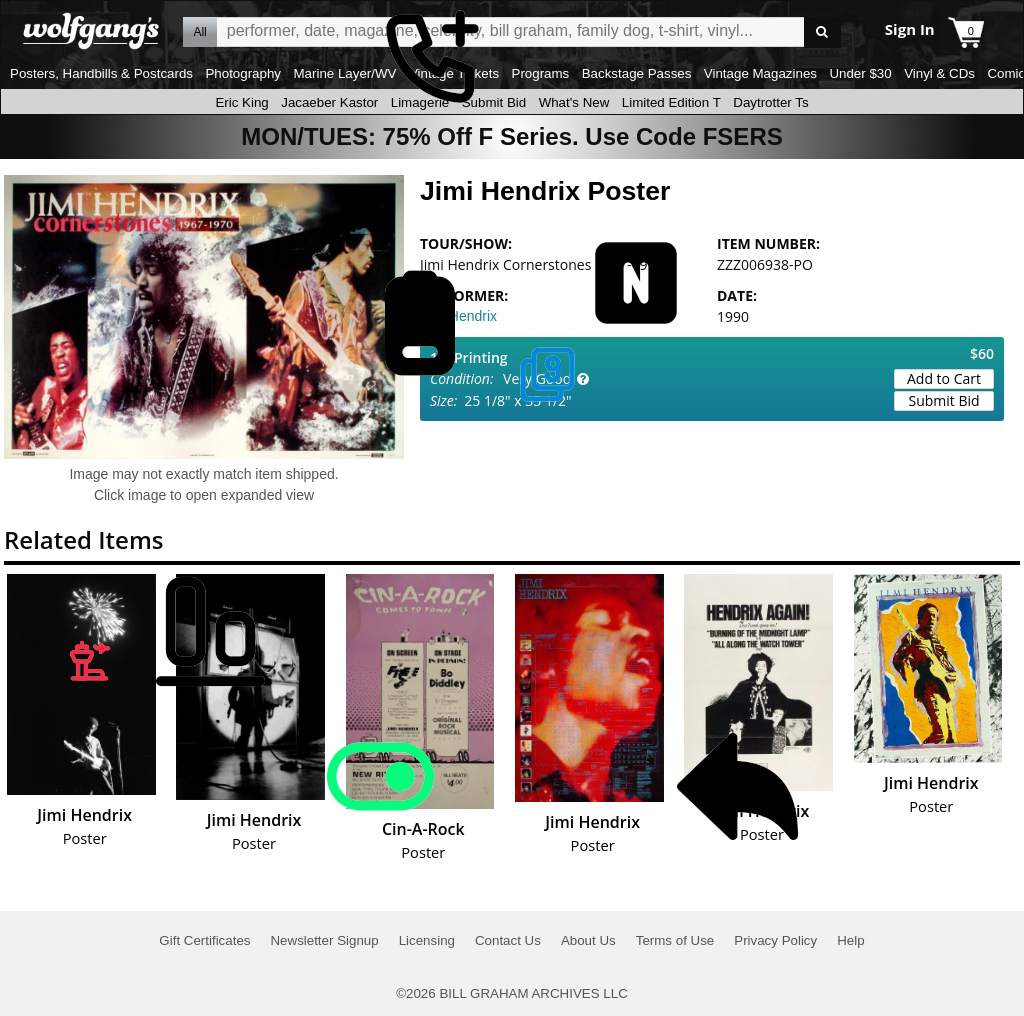 The image size is (1024, 1016). What do you see at coordinates (89, 661) in the screenshot?
I see `navigate to airport information` at bounding box center [89, 661].